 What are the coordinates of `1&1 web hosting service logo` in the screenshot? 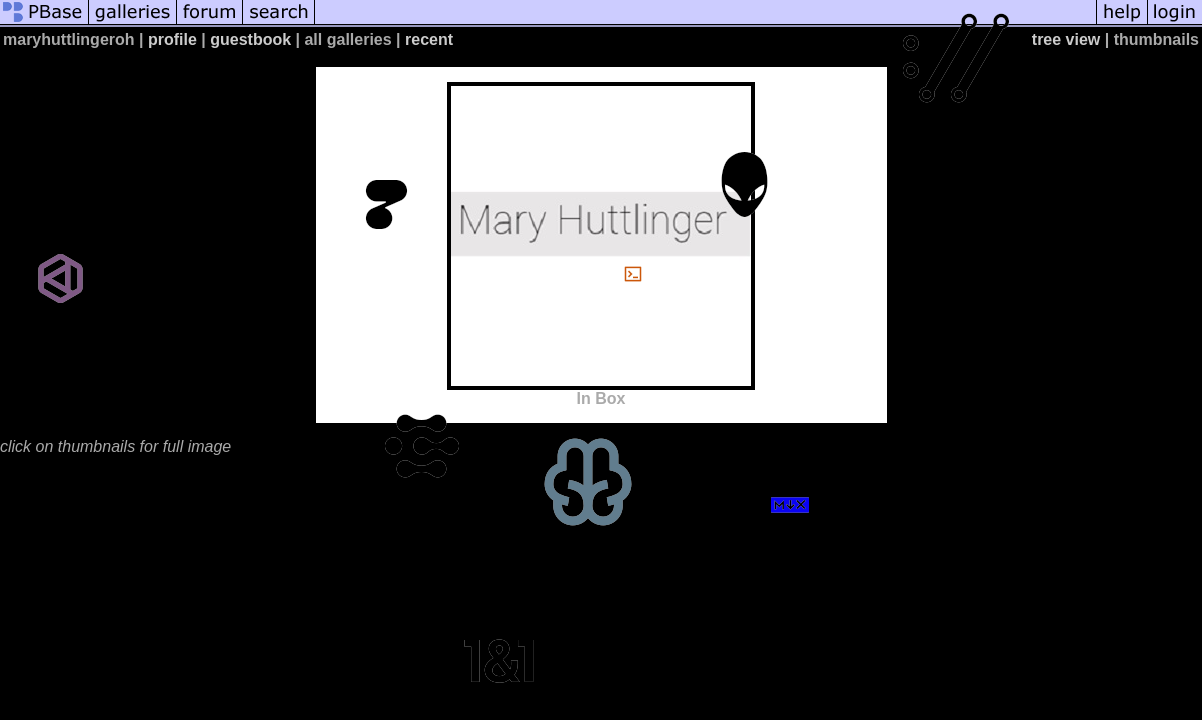 It's located at (500, 662).